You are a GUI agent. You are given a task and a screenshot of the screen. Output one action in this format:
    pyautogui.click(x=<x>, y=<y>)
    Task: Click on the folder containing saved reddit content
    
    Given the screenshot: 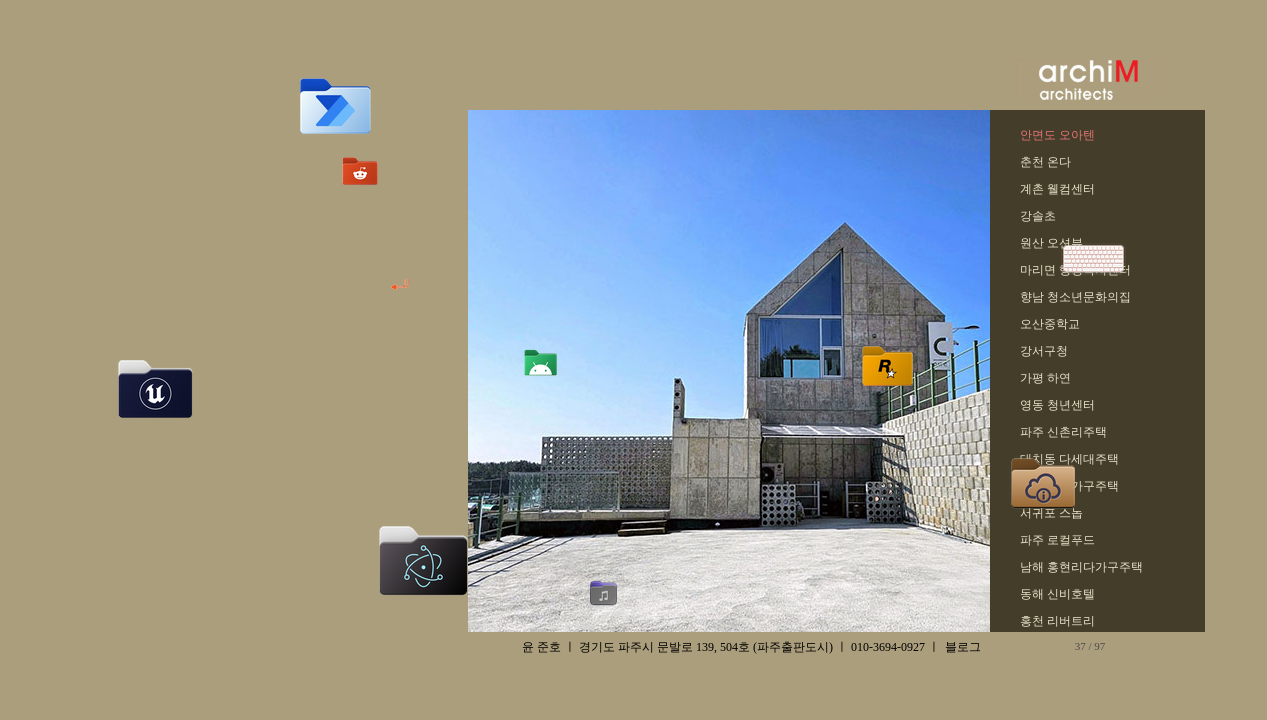 What is the action you would take?
    pyautogui.click(x=360, y=172)
    